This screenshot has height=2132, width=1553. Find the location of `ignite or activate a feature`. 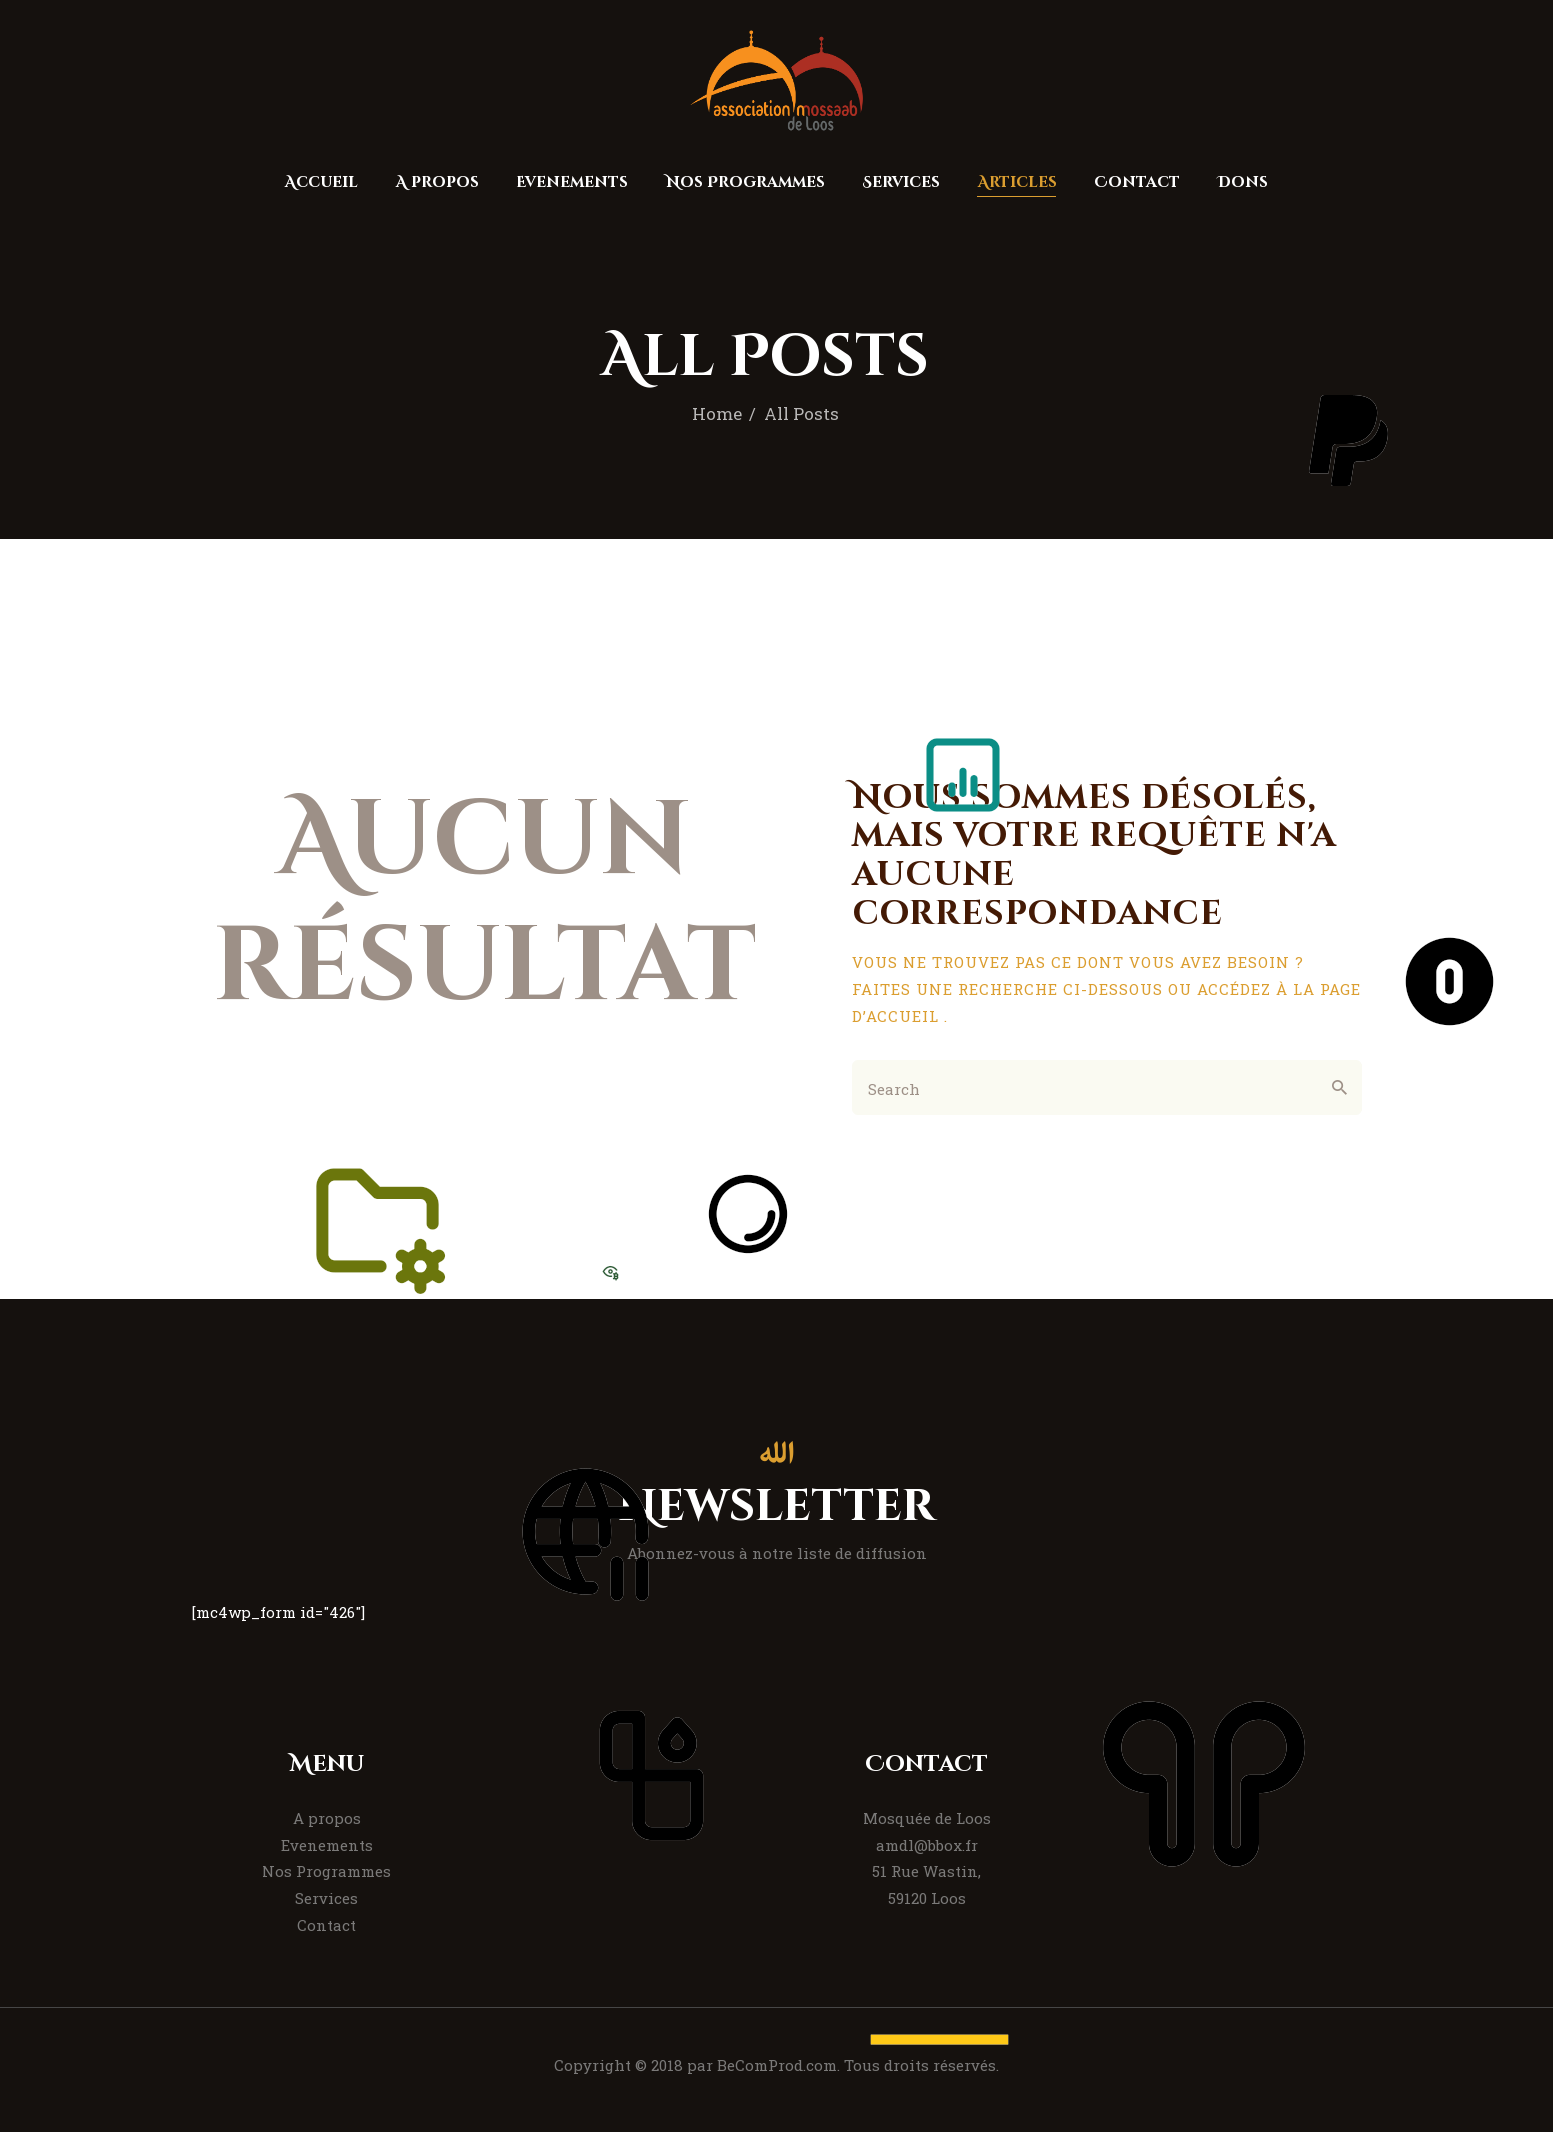

ignite or activate a feature is located at coordinates (651, 1775).